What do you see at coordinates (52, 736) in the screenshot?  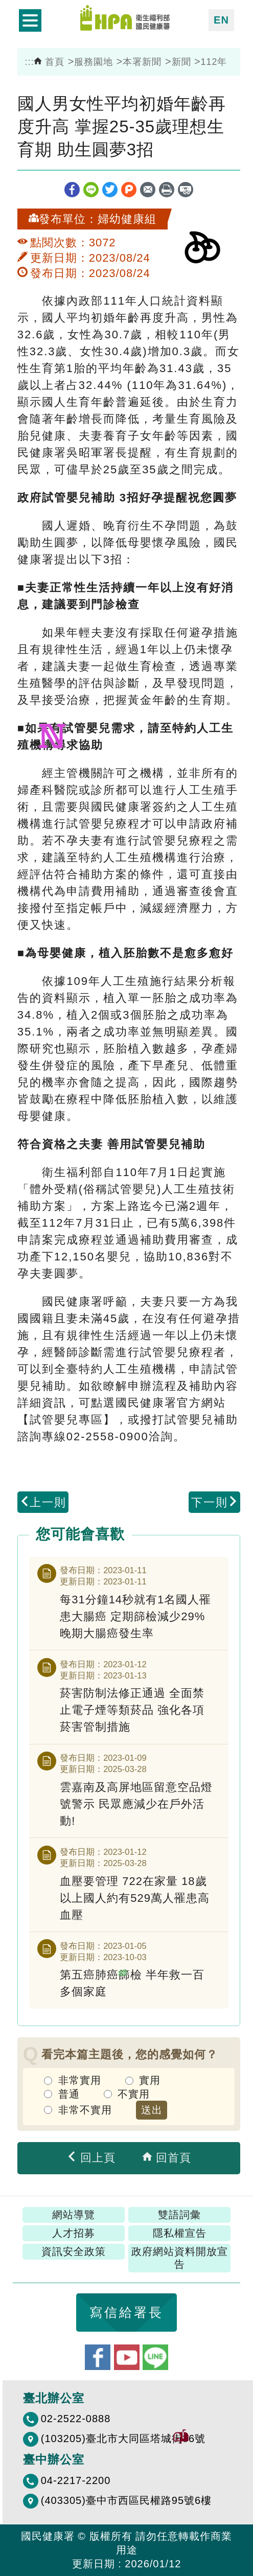 I see `open the Notion app` at bounding box center [52, 736].